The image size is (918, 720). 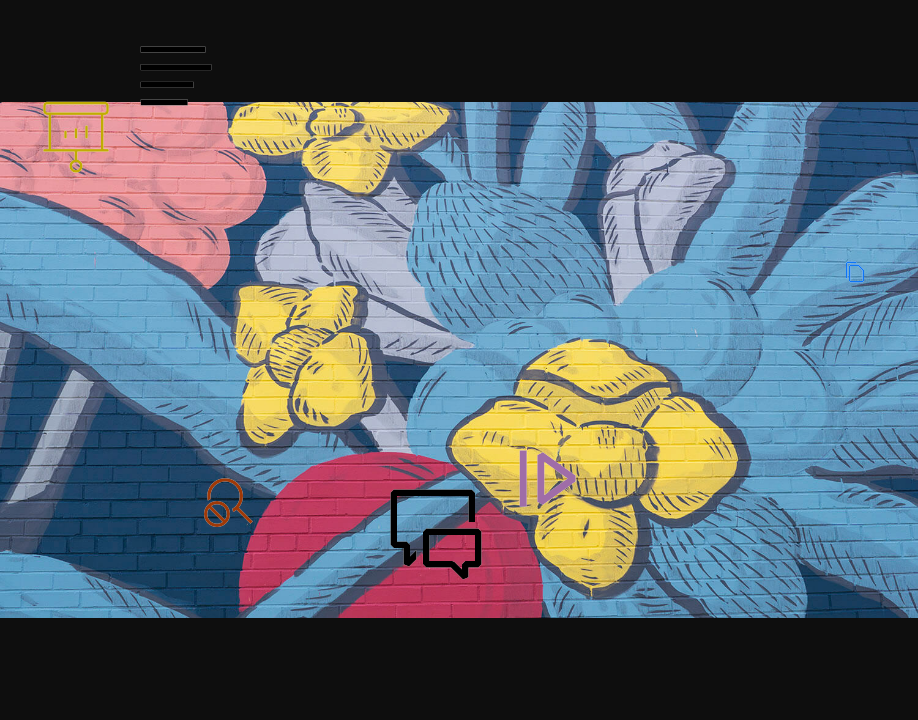 What do you see at coordinates (176, 76) in the screenshot?
I see `view items in a flat list format` at bounding box center [176, 76].